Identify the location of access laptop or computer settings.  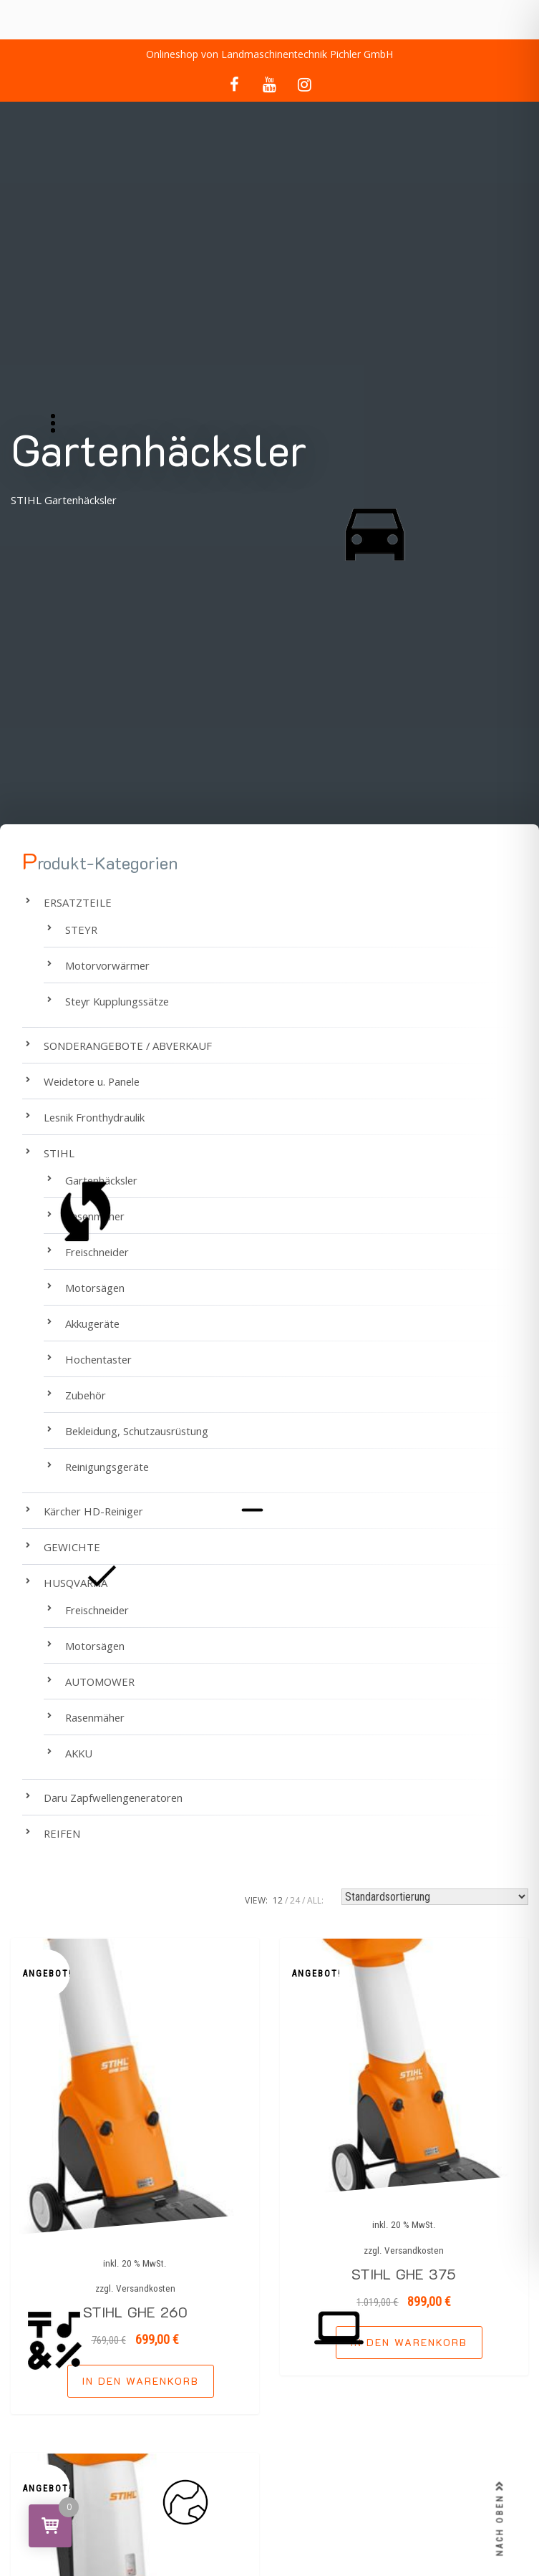
(339, 2327).